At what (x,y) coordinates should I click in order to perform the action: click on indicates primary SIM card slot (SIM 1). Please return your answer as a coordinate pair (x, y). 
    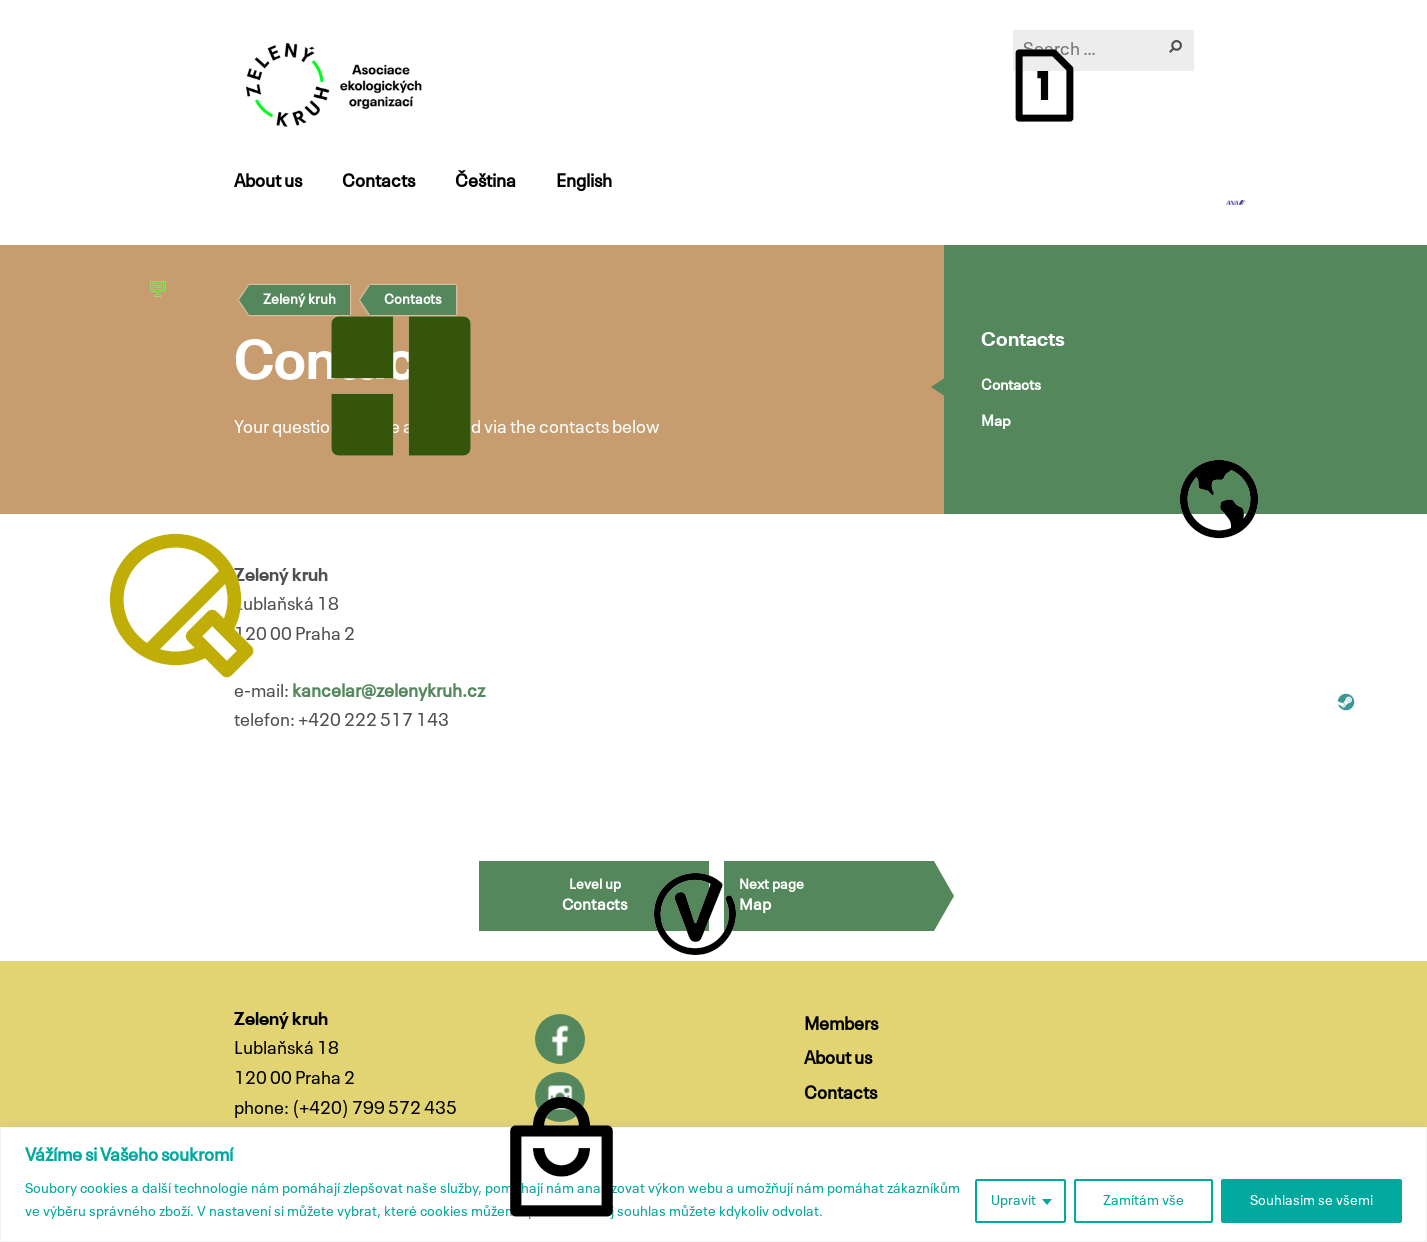
    Looking at the image, I should click on (1044, 85).